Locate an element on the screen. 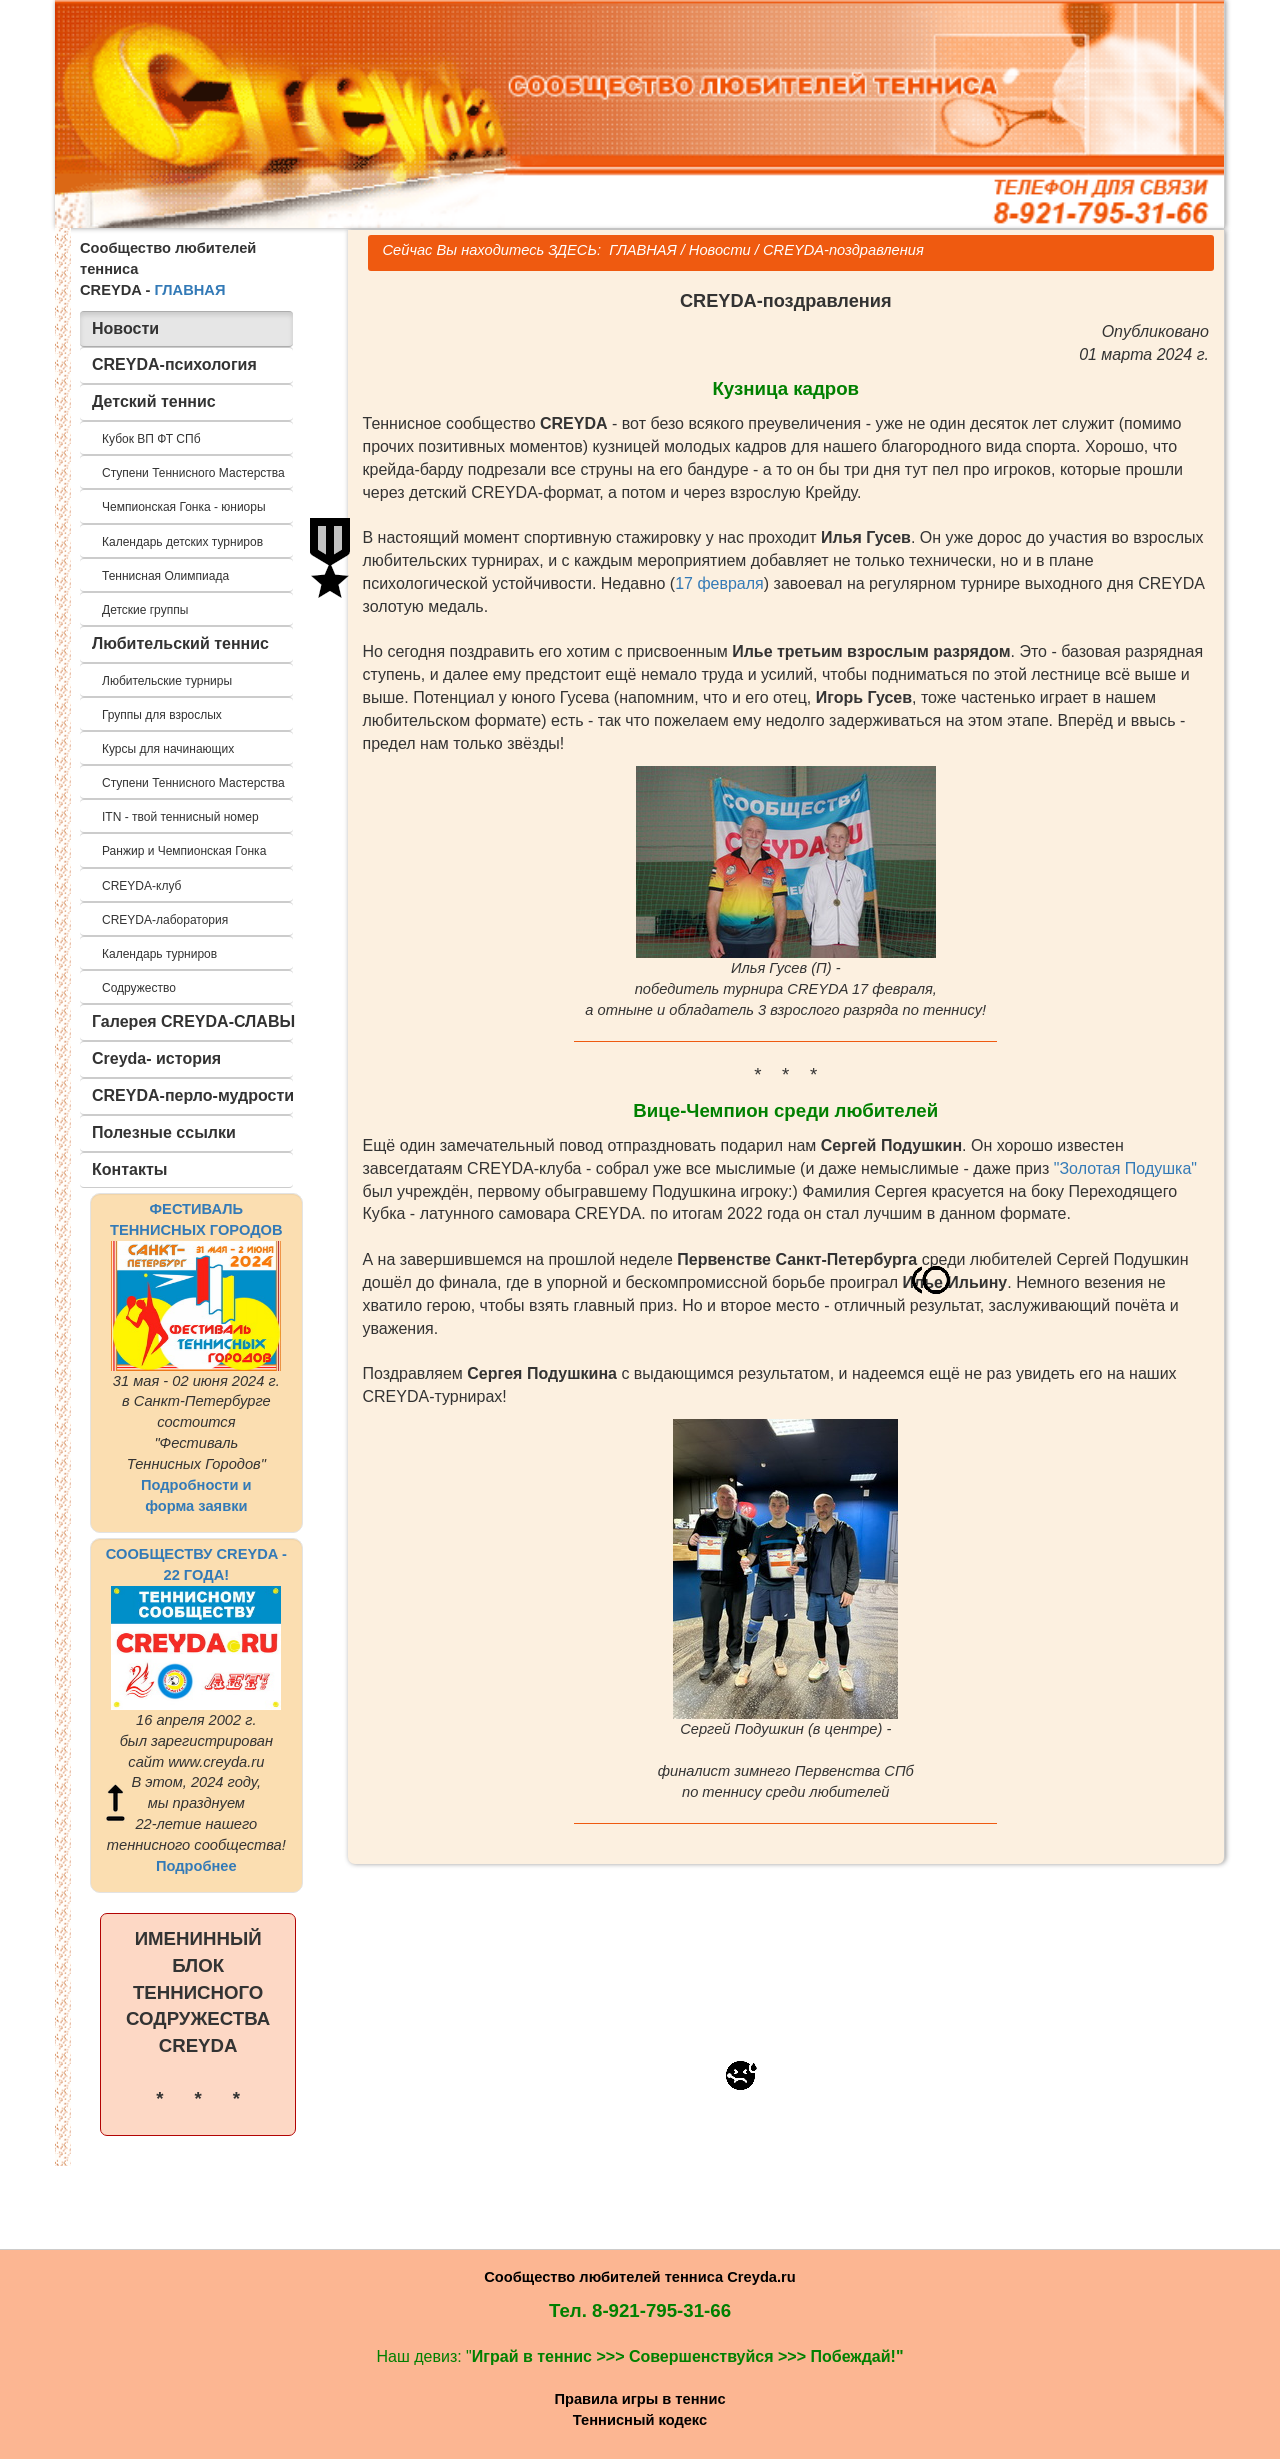 The height and width of the screenshot is (2459, 1280). report feeling unwell or sick is located at coordinates (740, 2075).